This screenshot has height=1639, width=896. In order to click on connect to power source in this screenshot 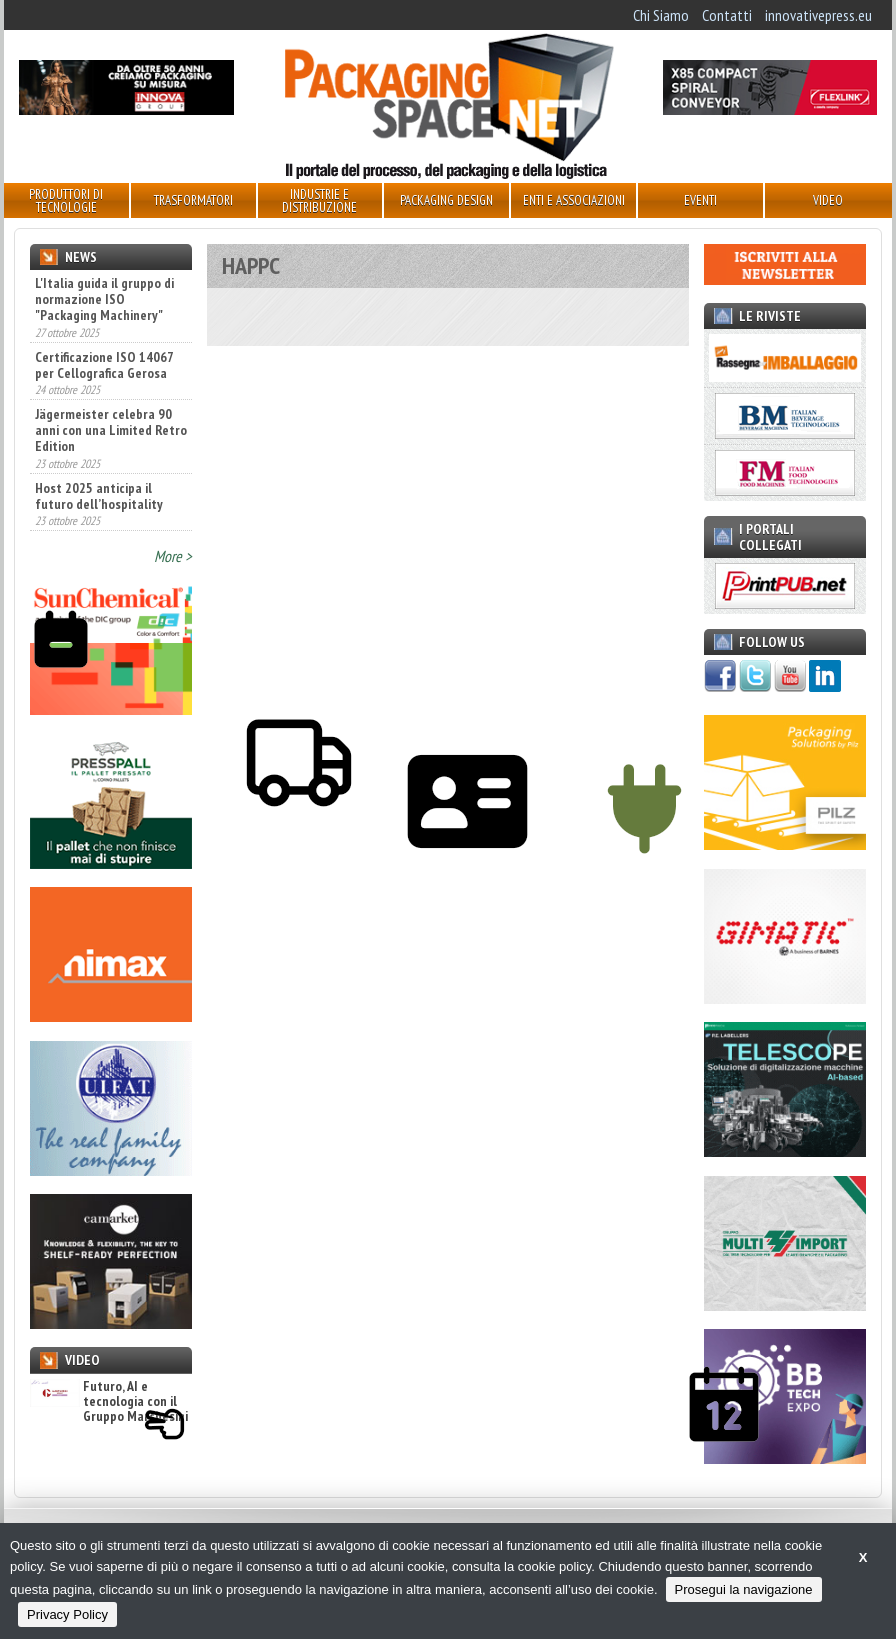, I will do `click(644, 811)`.